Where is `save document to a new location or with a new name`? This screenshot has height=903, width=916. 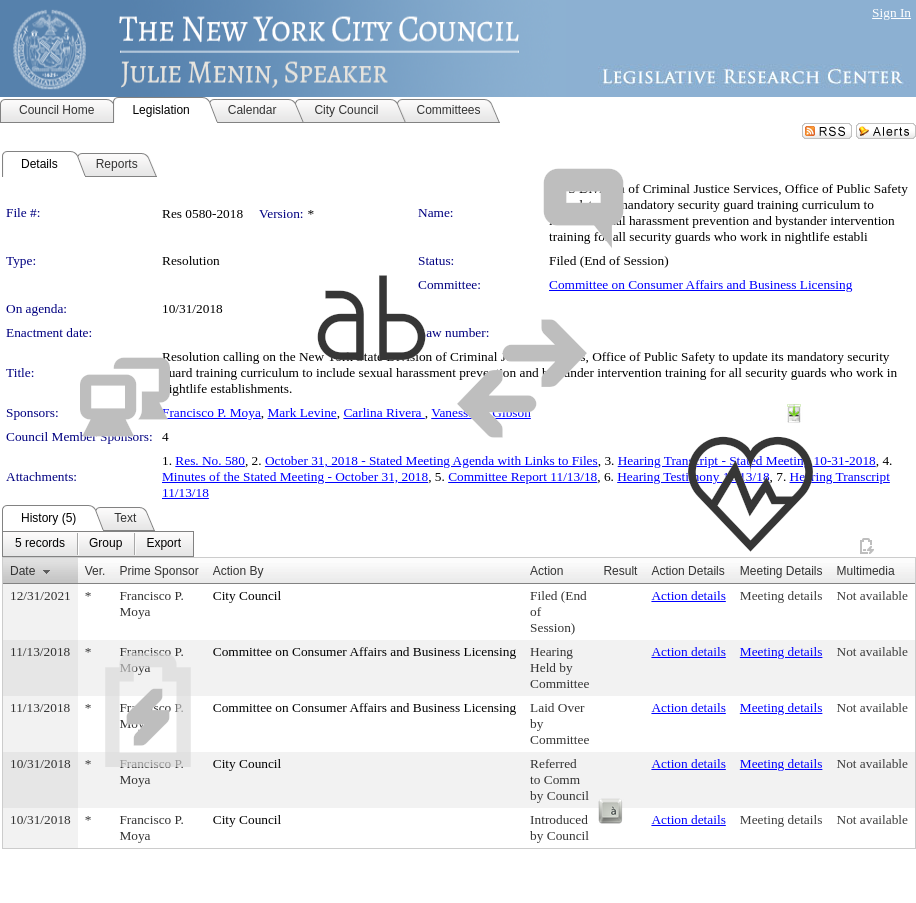
save document to a new location or with a new name is located at coordinates (794, 414).